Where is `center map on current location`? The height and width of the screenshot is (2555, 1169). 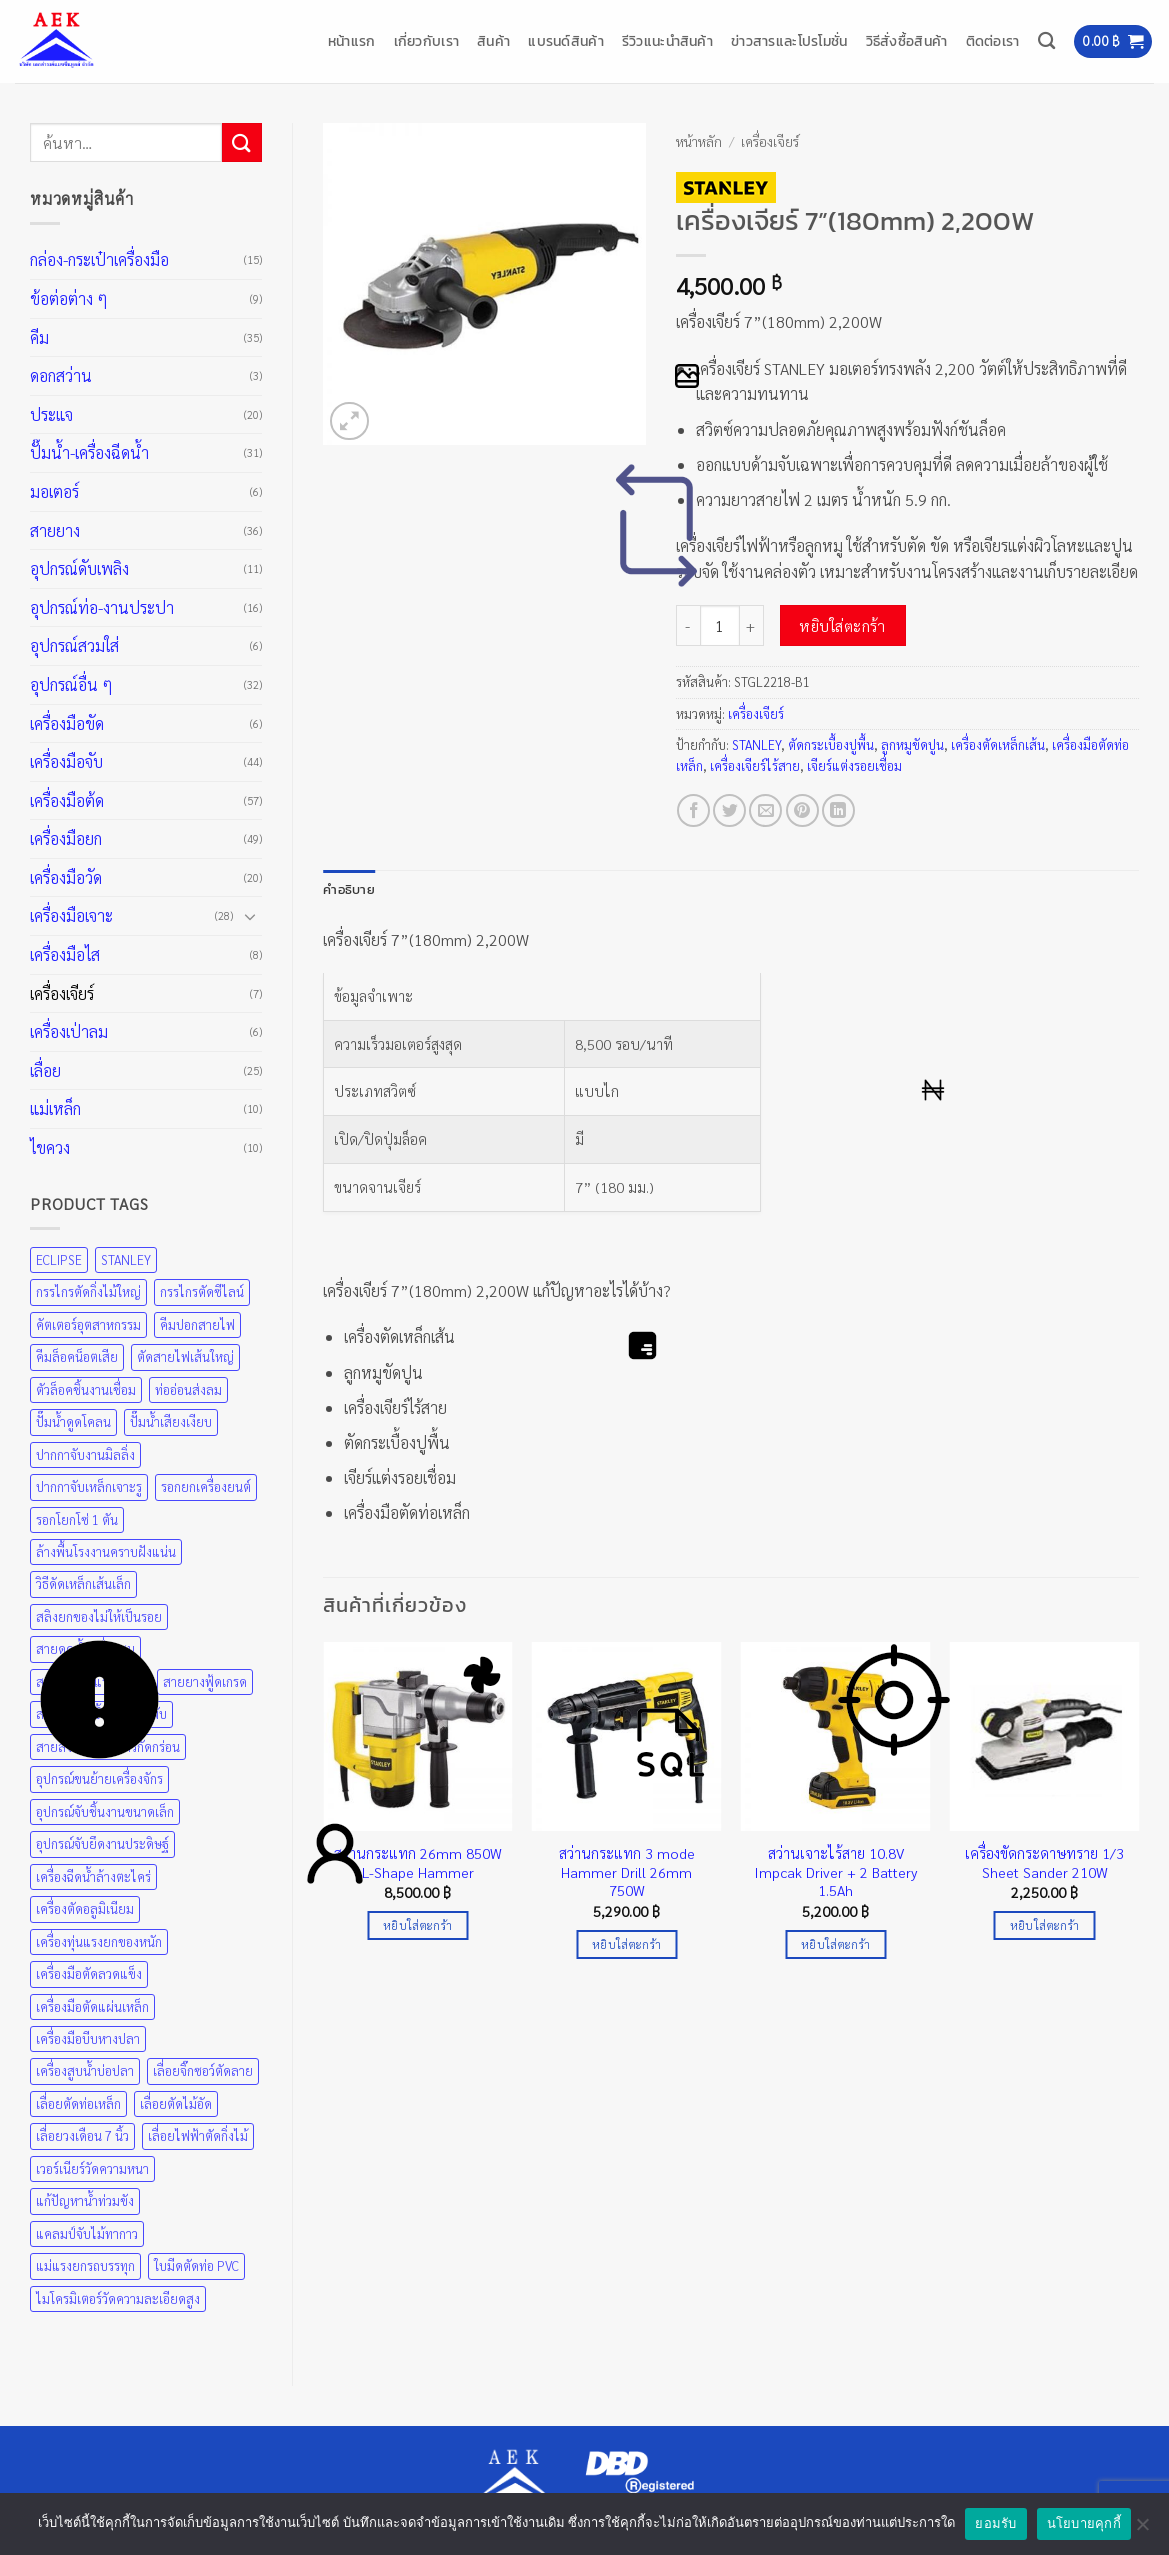 center map on current location is located at coordinates (894, 1700).